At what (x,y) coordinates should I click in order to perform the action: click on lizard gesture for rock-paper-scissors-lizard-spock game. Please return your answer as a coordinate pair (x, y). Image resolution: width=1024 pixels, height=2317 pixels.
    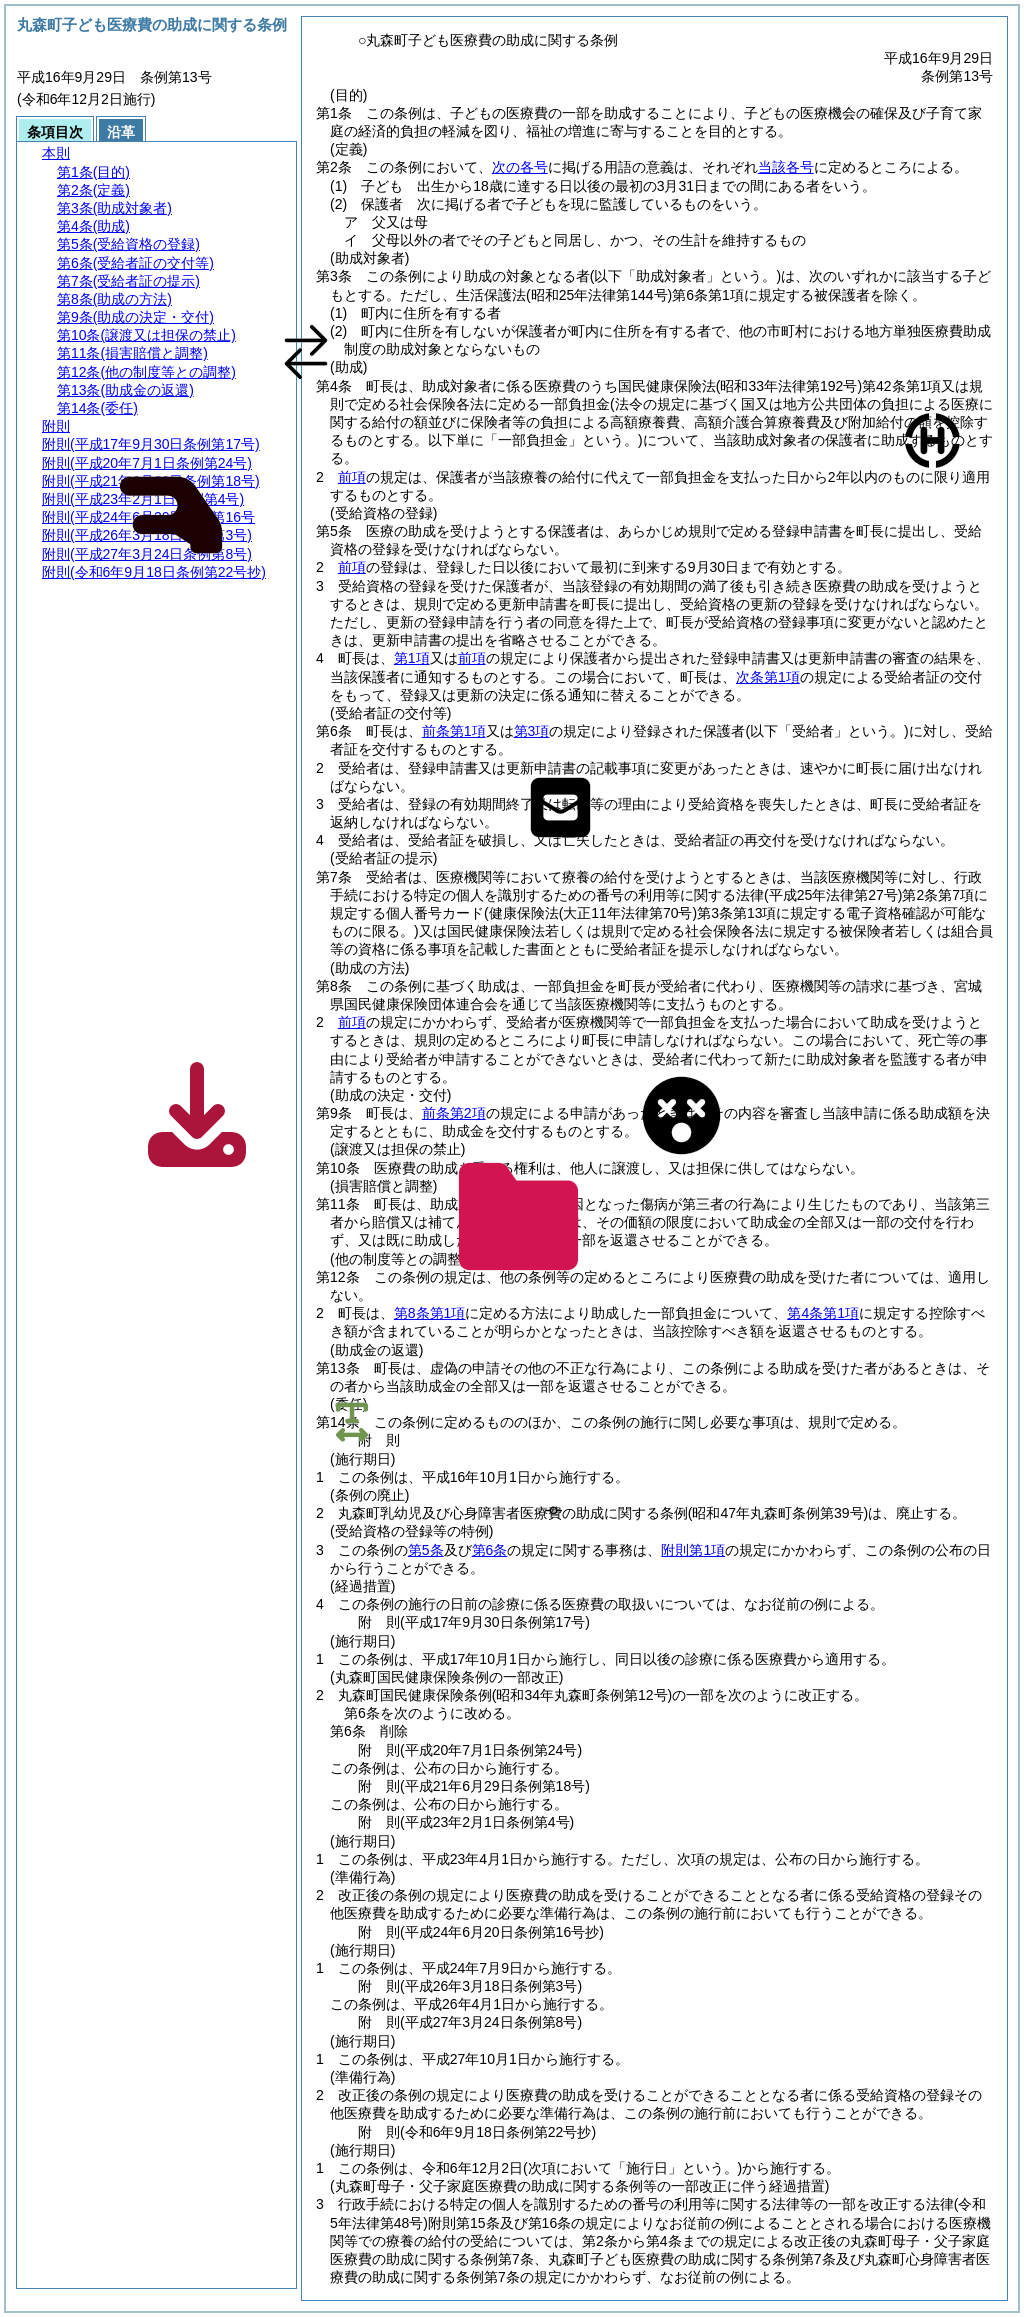
    Looking at the image, I should click on (171, 515).